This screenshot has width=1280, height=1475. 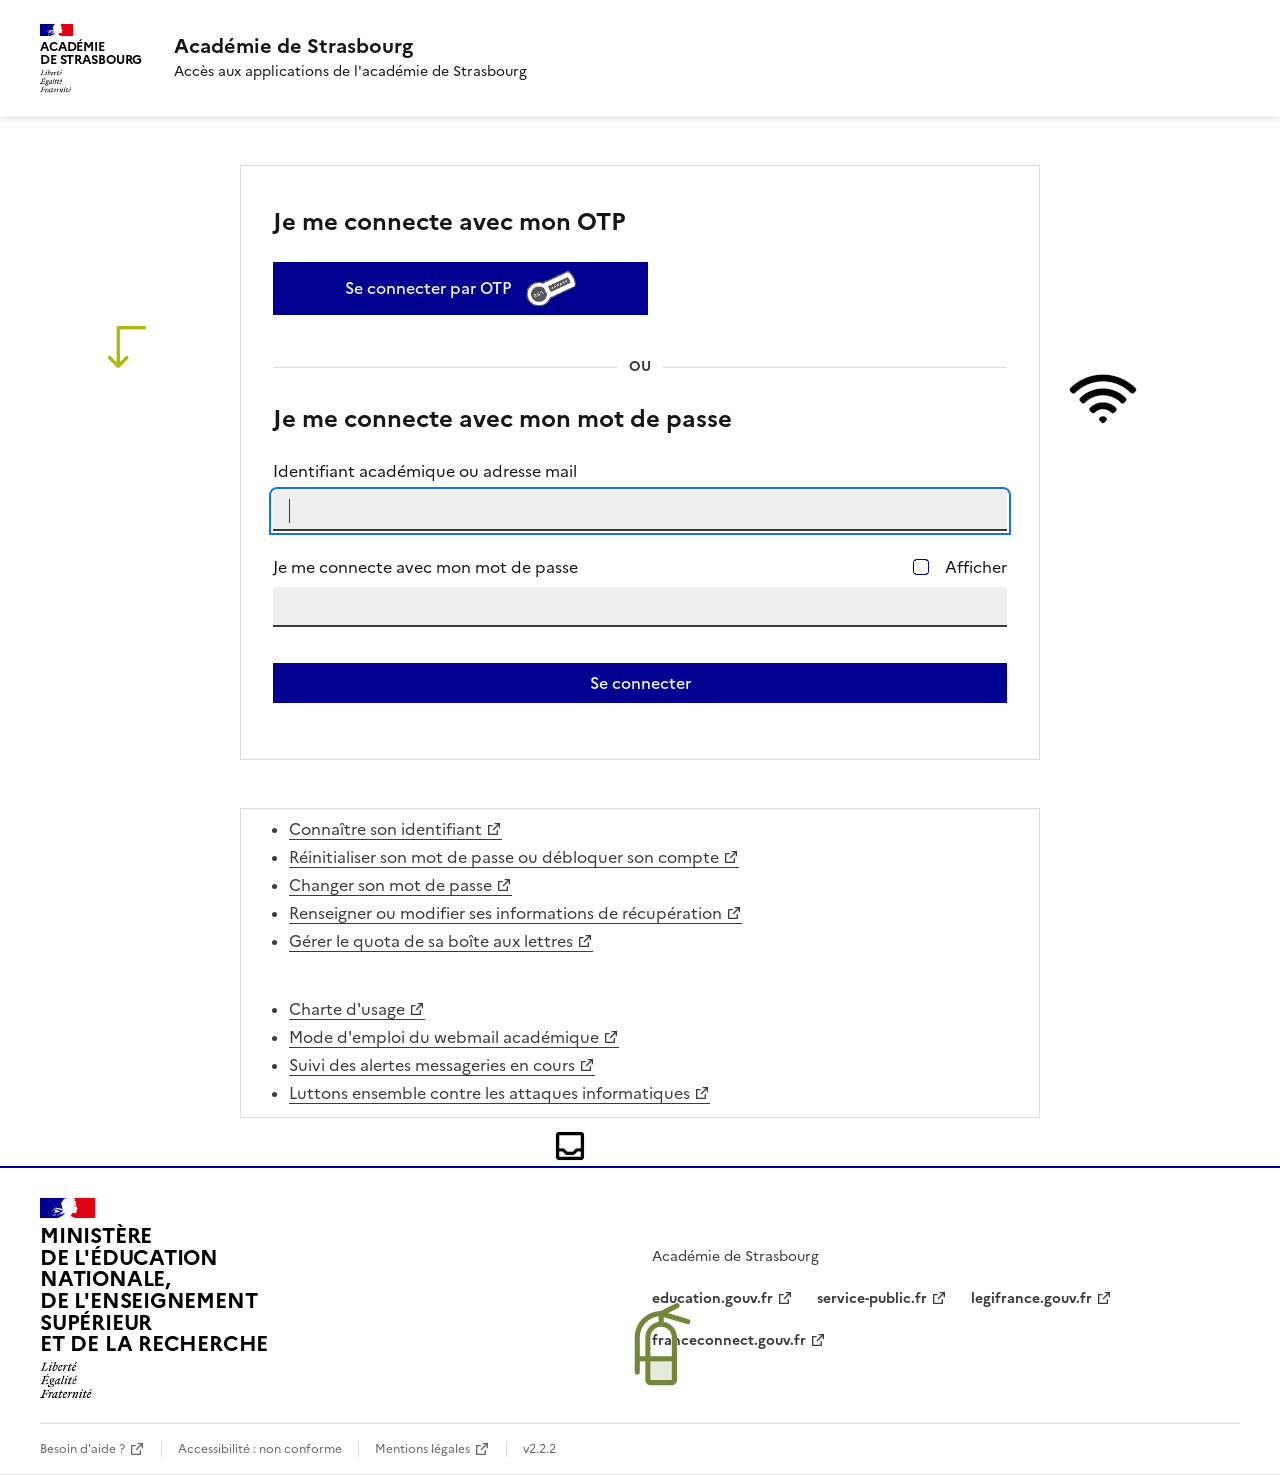 What do you see at coordinates (658, 1345) in the screenshot?
I see `access fire safety information` at bounding box center [658, 1345].